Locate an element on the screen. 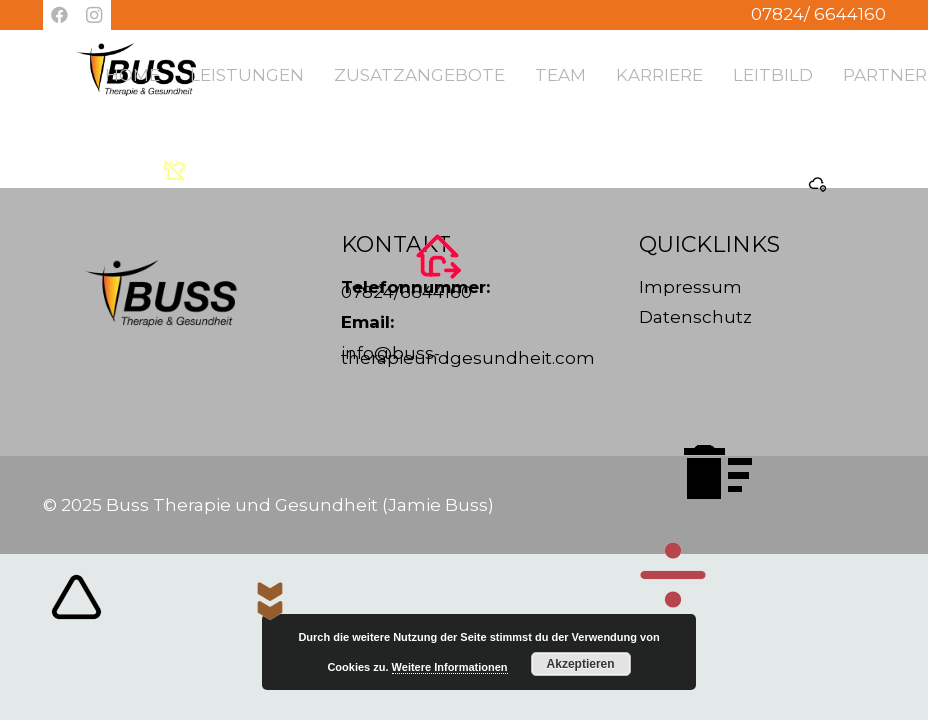 The height and width of the screenshot is (720, 928). delete all selected items is located at coordinates (718, 472).